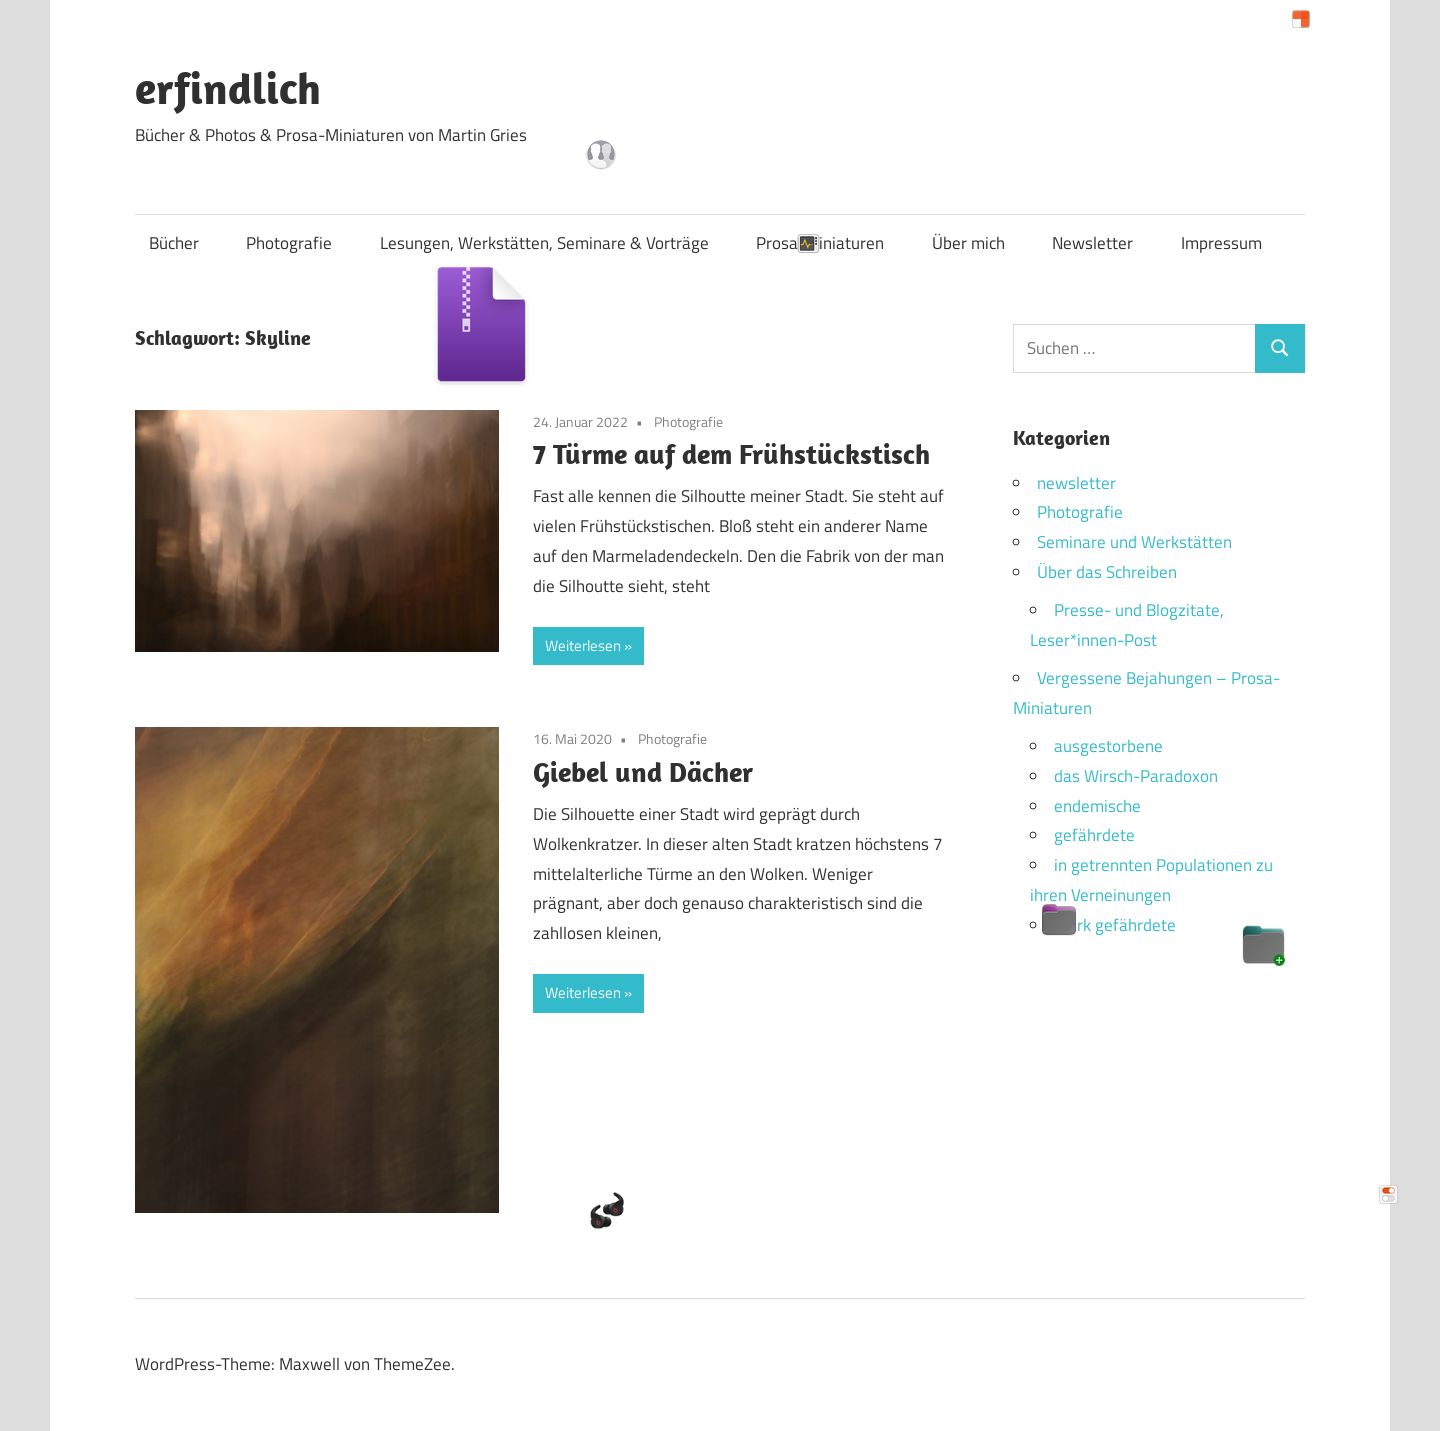 This screenshot has width=1440, height=1431. I want to click on open system monitor application, so click(808, 243).